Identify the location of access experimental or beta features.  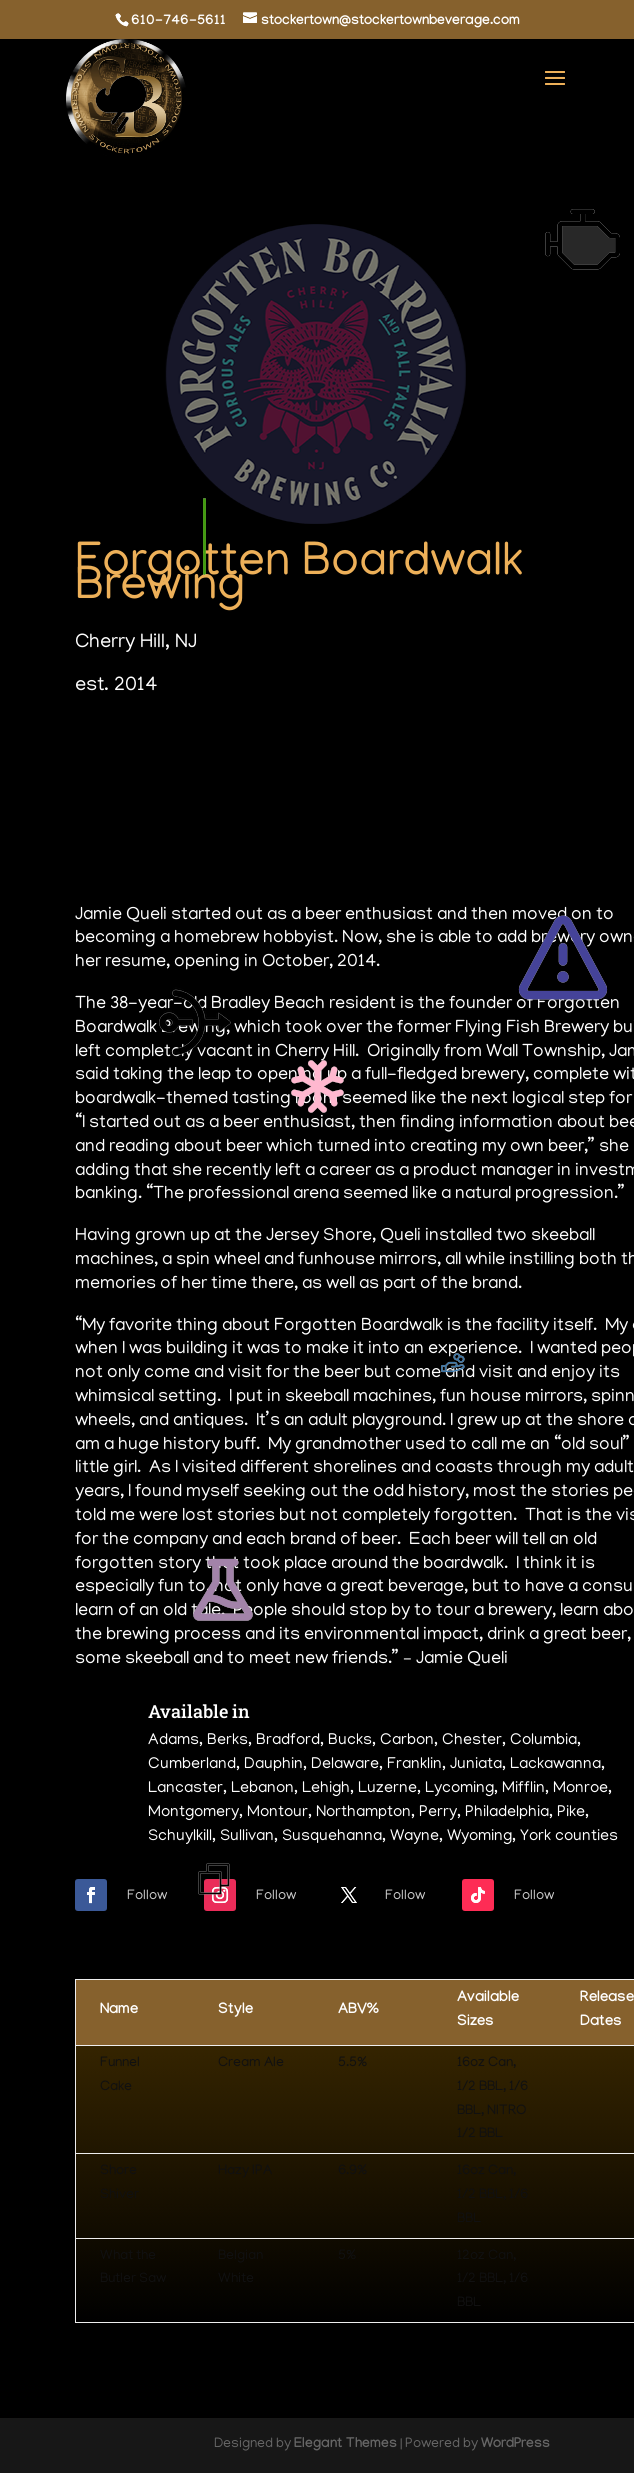
(223, 1591).